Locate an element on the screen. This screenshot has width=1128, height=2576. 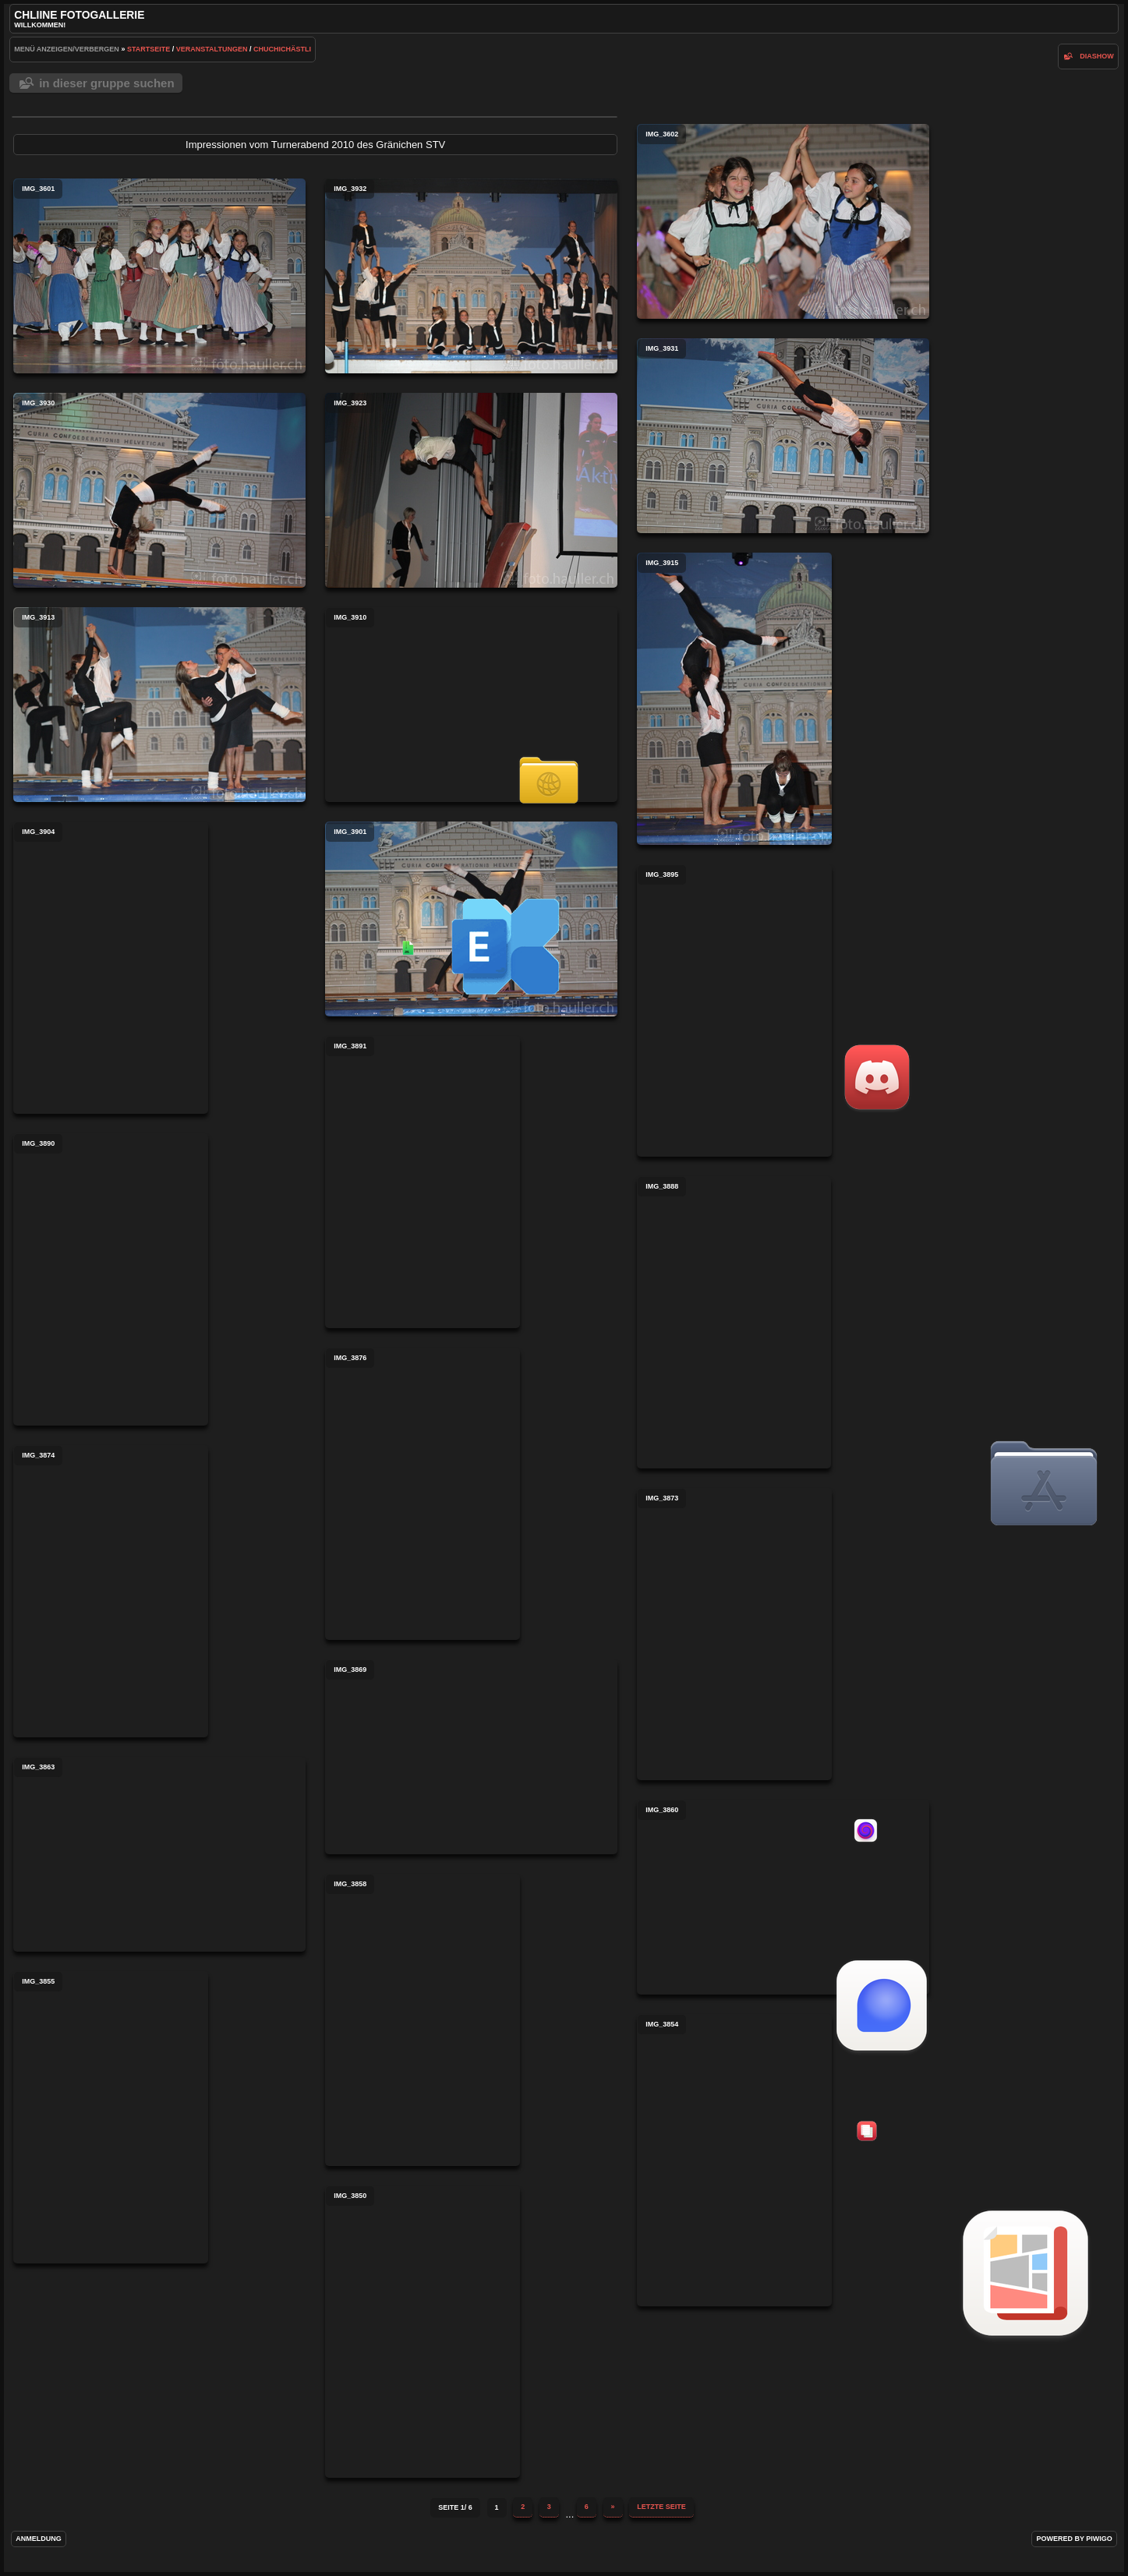
an android application package file is located at coordinates (408, 948).